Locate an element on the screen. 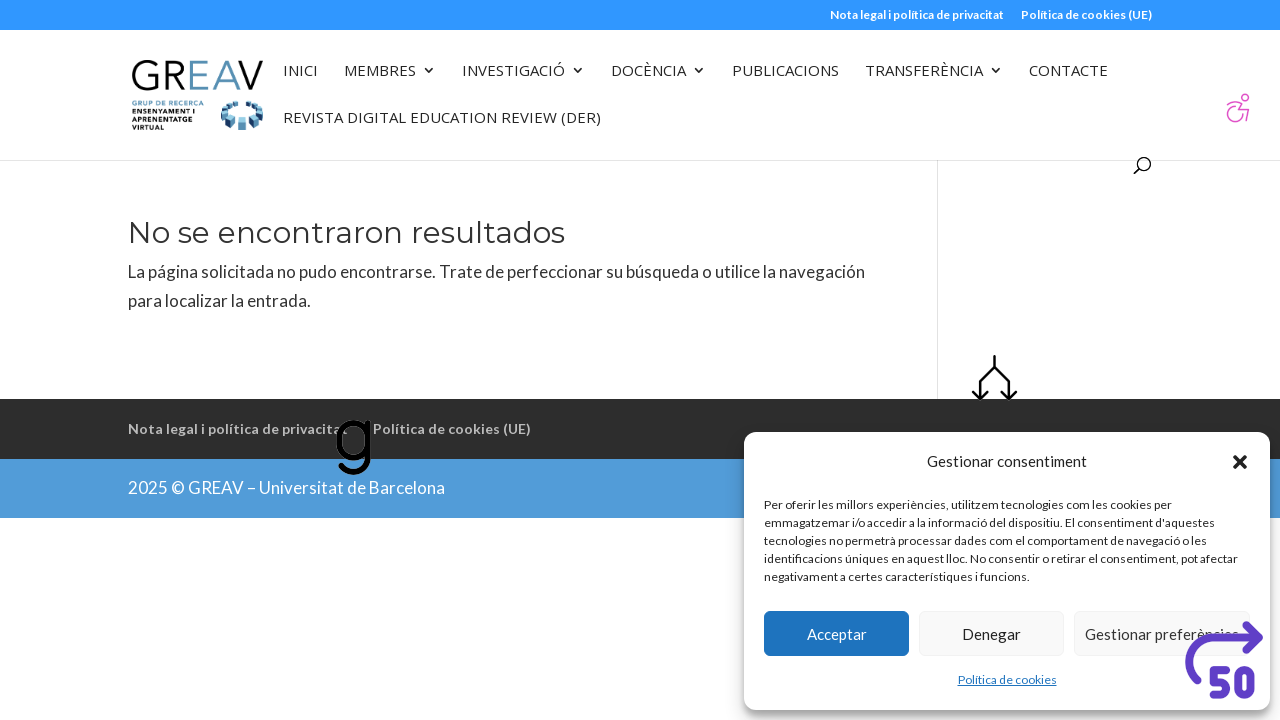  skip forward 50 seconds is located at coordinates (1226, 662).